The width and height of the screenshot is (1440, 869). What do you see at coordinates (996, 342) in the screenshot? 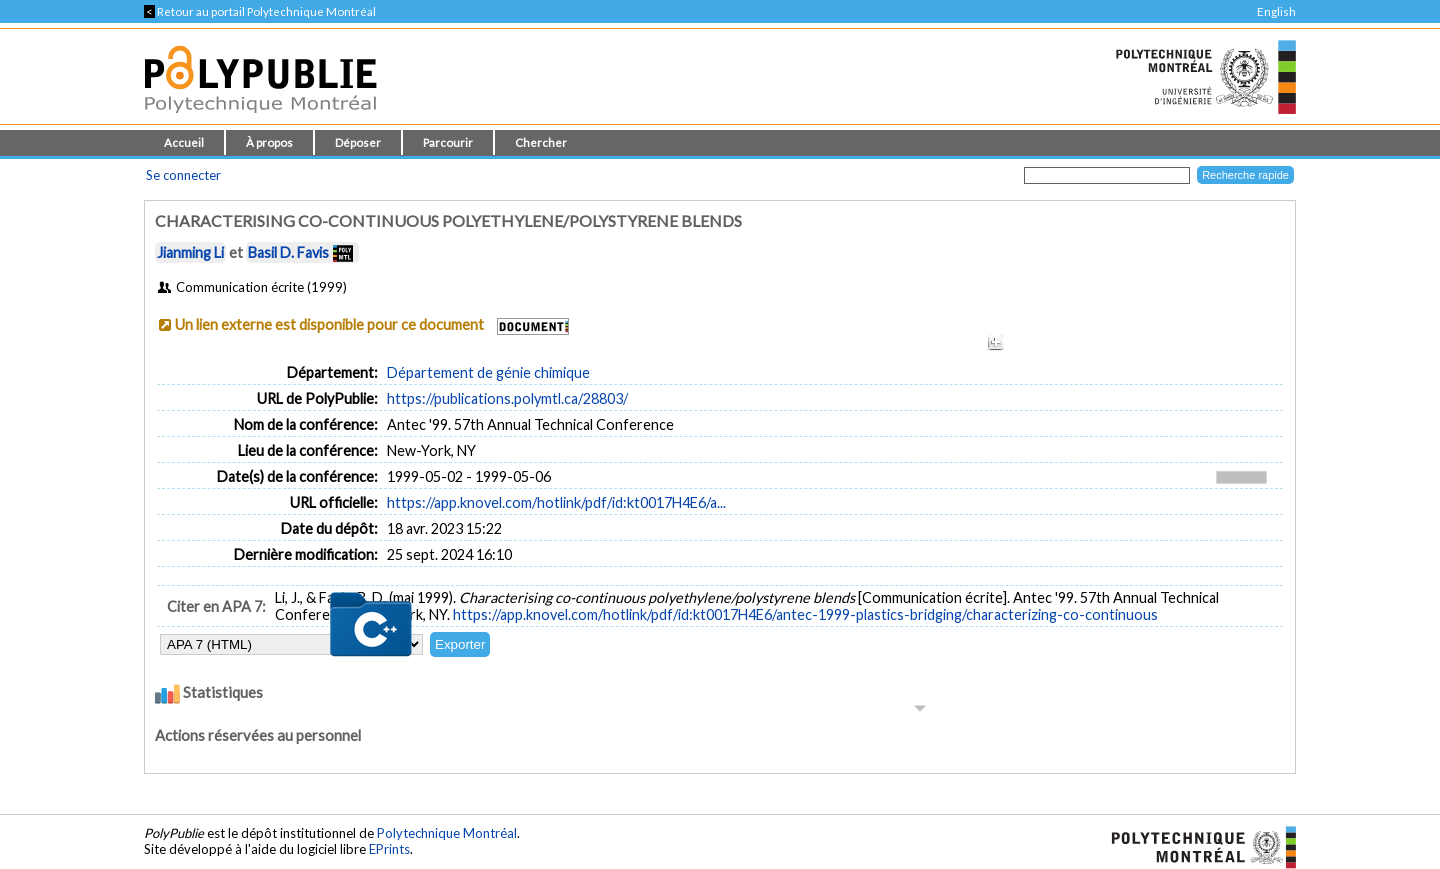
I see `zoom in to enlarge content` at bounding box center [996, 342].